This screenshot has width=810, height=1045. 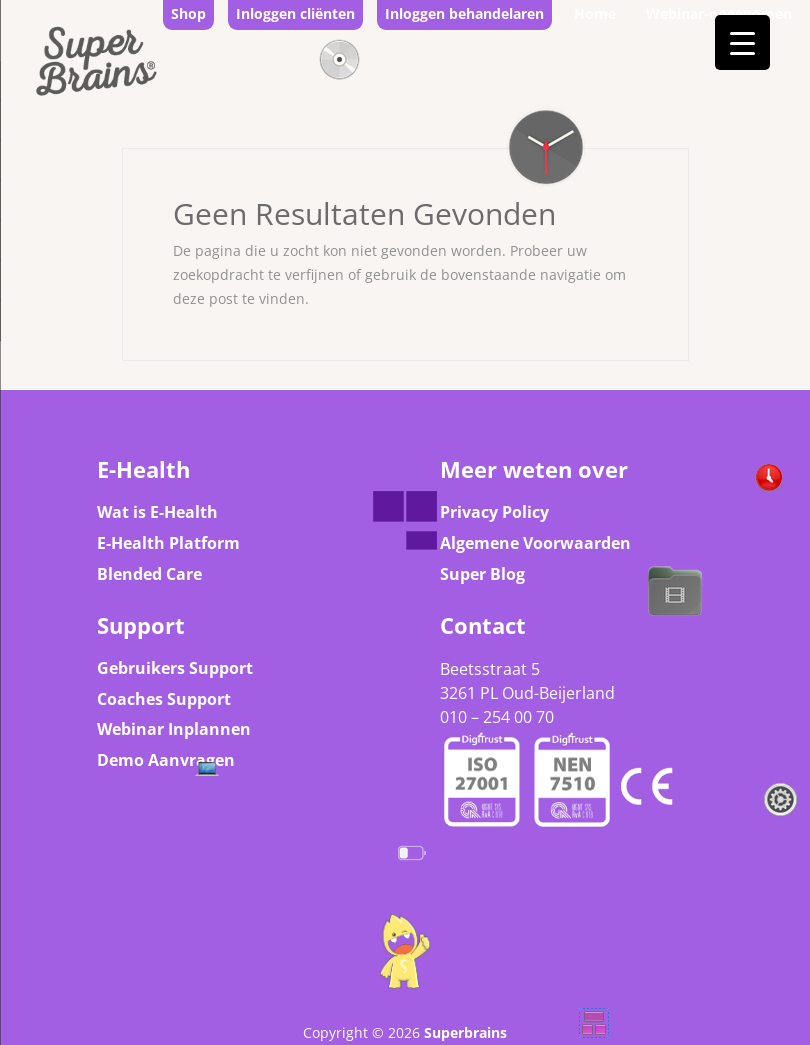 I want to click on select all items in the current view, so click(x=594, y=1023).